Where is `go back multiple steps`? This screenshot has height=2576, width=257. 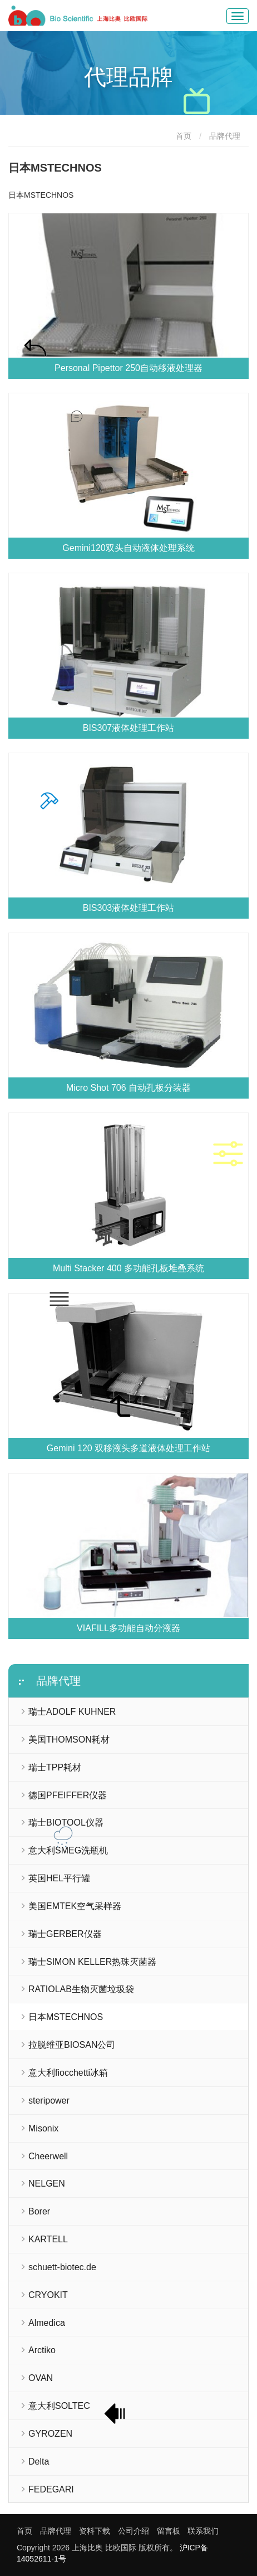 go back multiple steps is located at coordinates (115, 2413).